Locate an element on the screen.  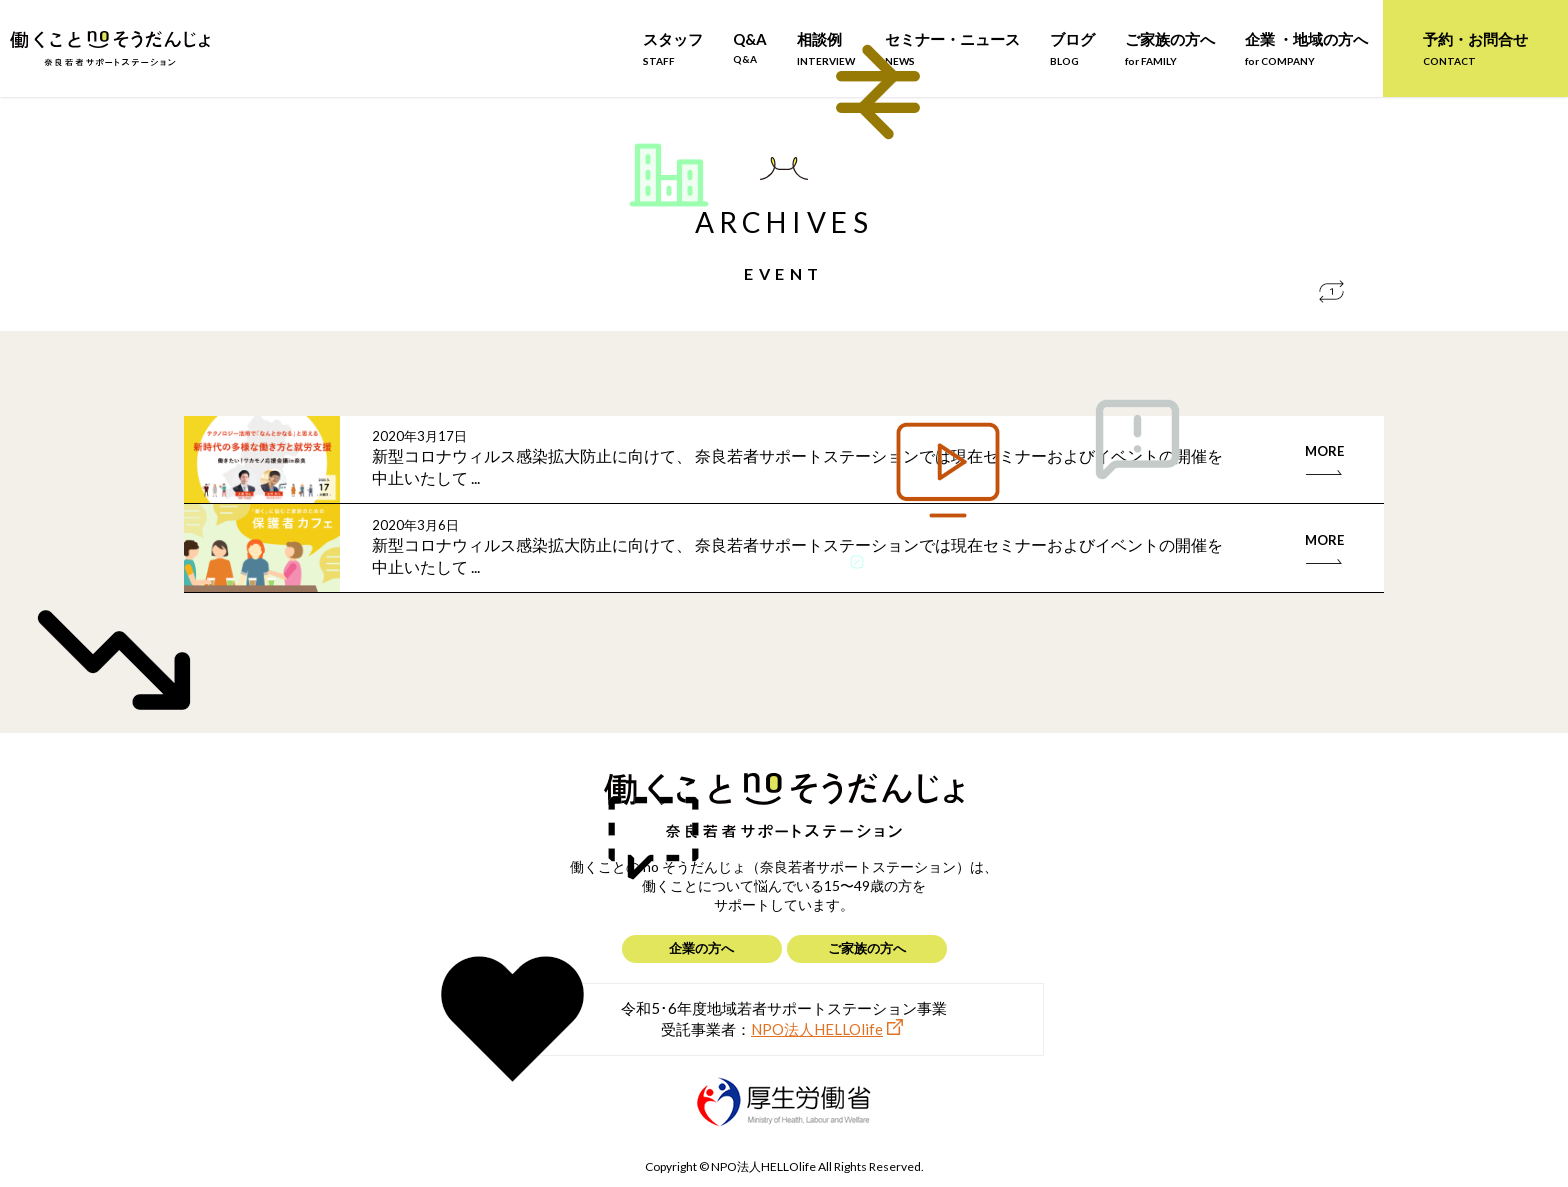
indicates a favorited or liked item is located at coordinates (512, 1017).